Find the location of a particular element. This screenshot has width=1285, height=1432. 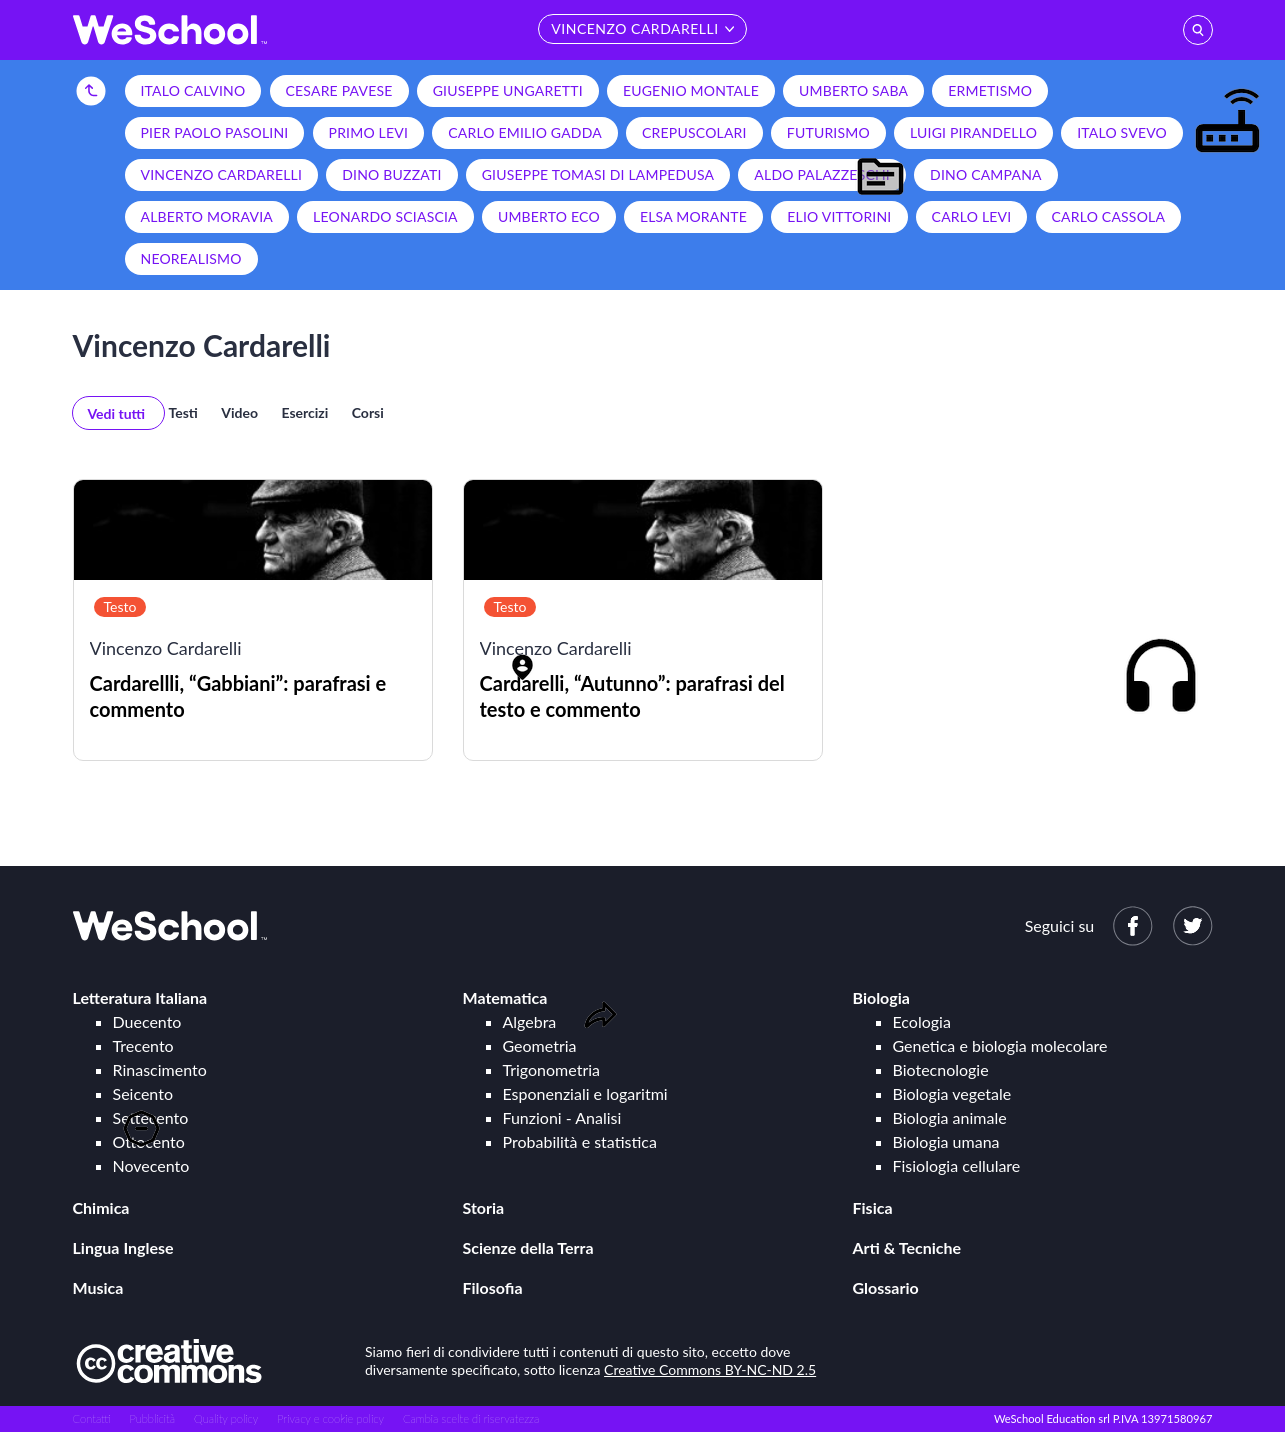

access source files or documents is located at coordinates (880, 176).